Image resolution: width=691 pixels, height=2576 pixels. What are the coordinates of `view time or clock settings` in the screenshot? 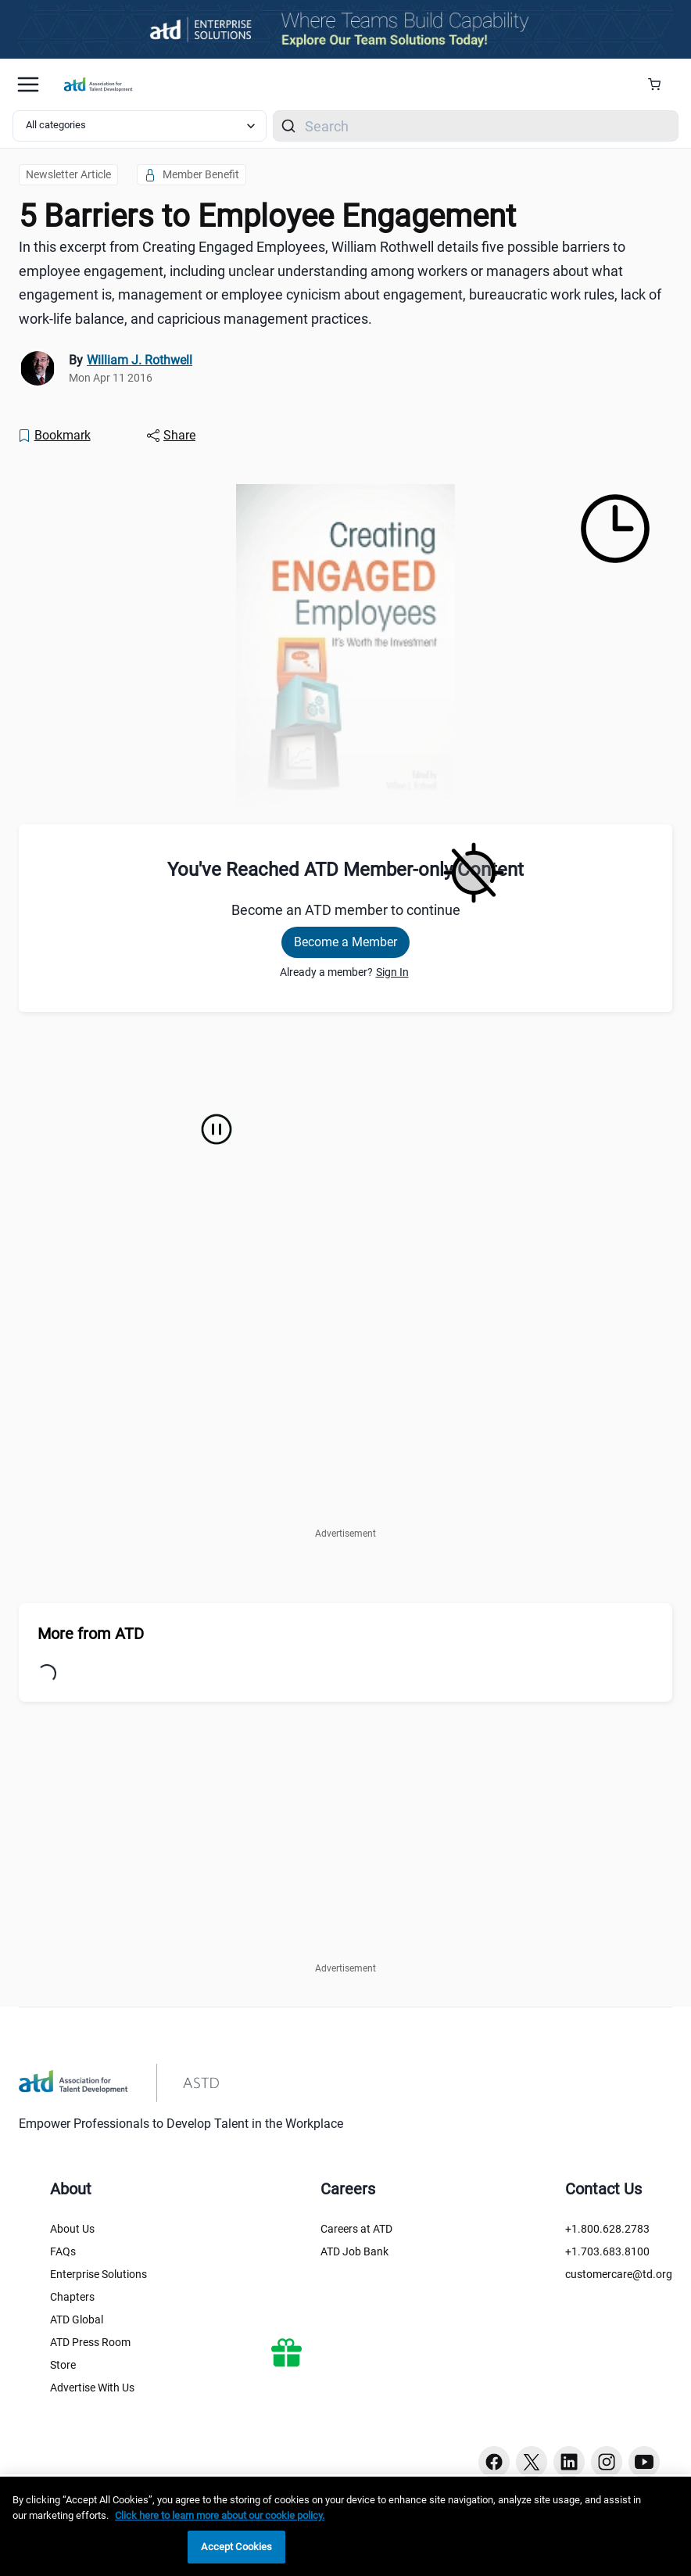 It's located at (615, 529).